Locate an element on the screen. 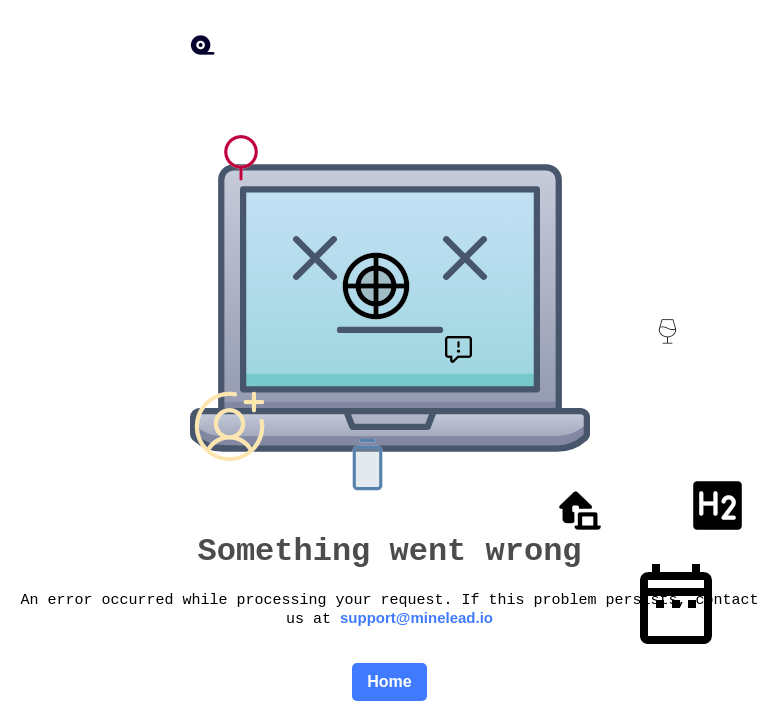 The width and height of the screenshot is (779, 720). access tape or recording tools is located at coordinates (202, 45).